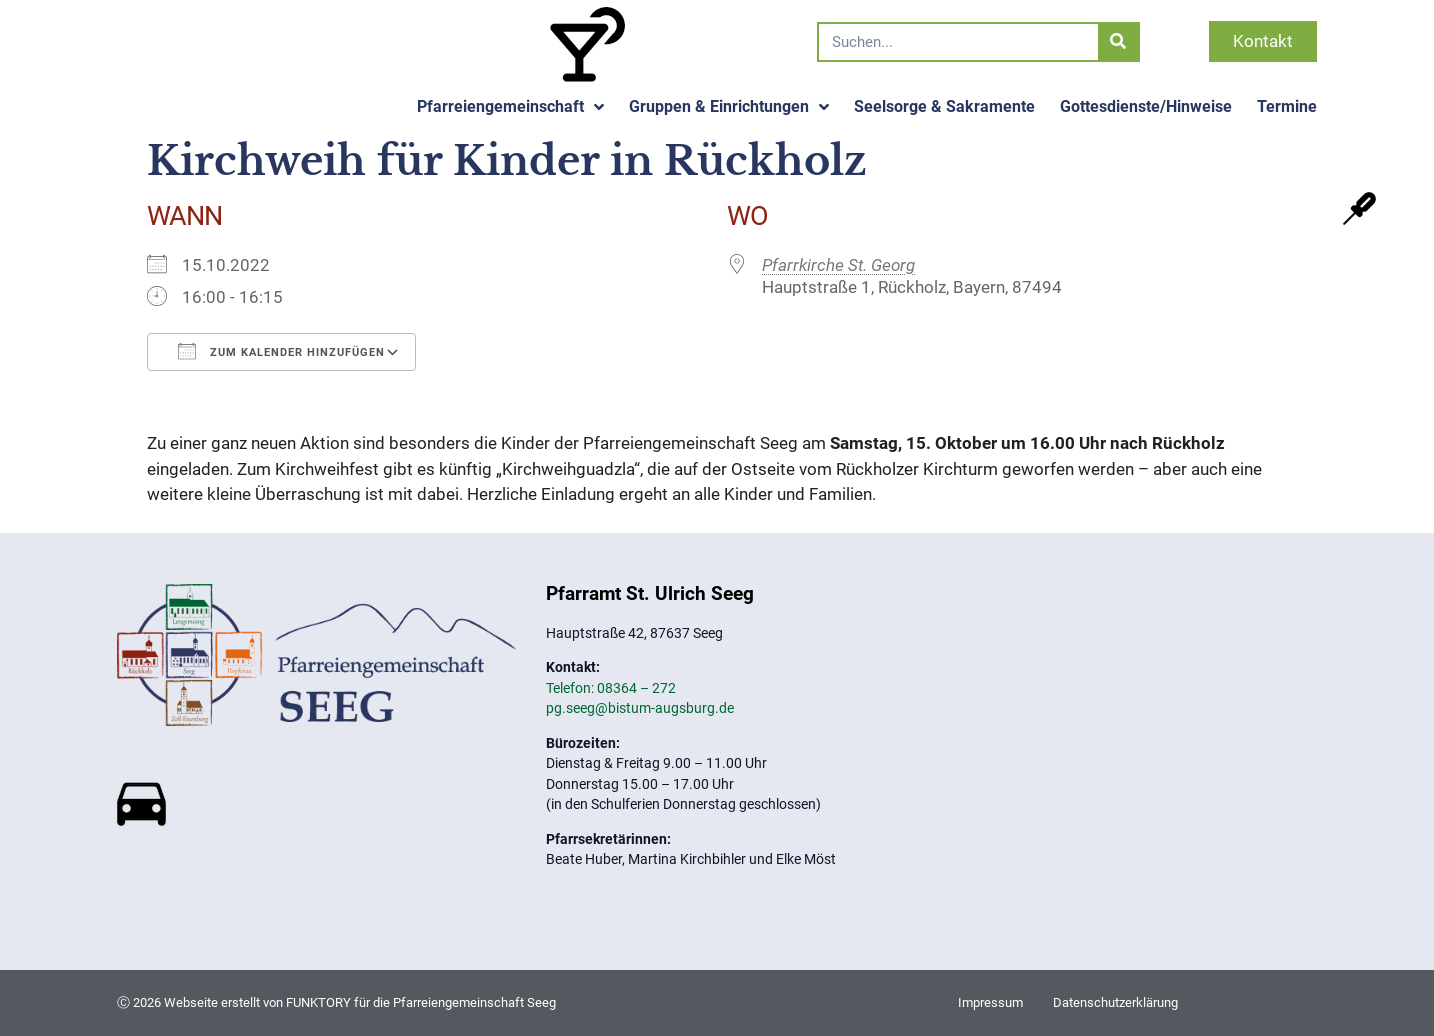  Describe the element at coordinates (141, 801) in the screenshot. I see `get driving directions` at that location.